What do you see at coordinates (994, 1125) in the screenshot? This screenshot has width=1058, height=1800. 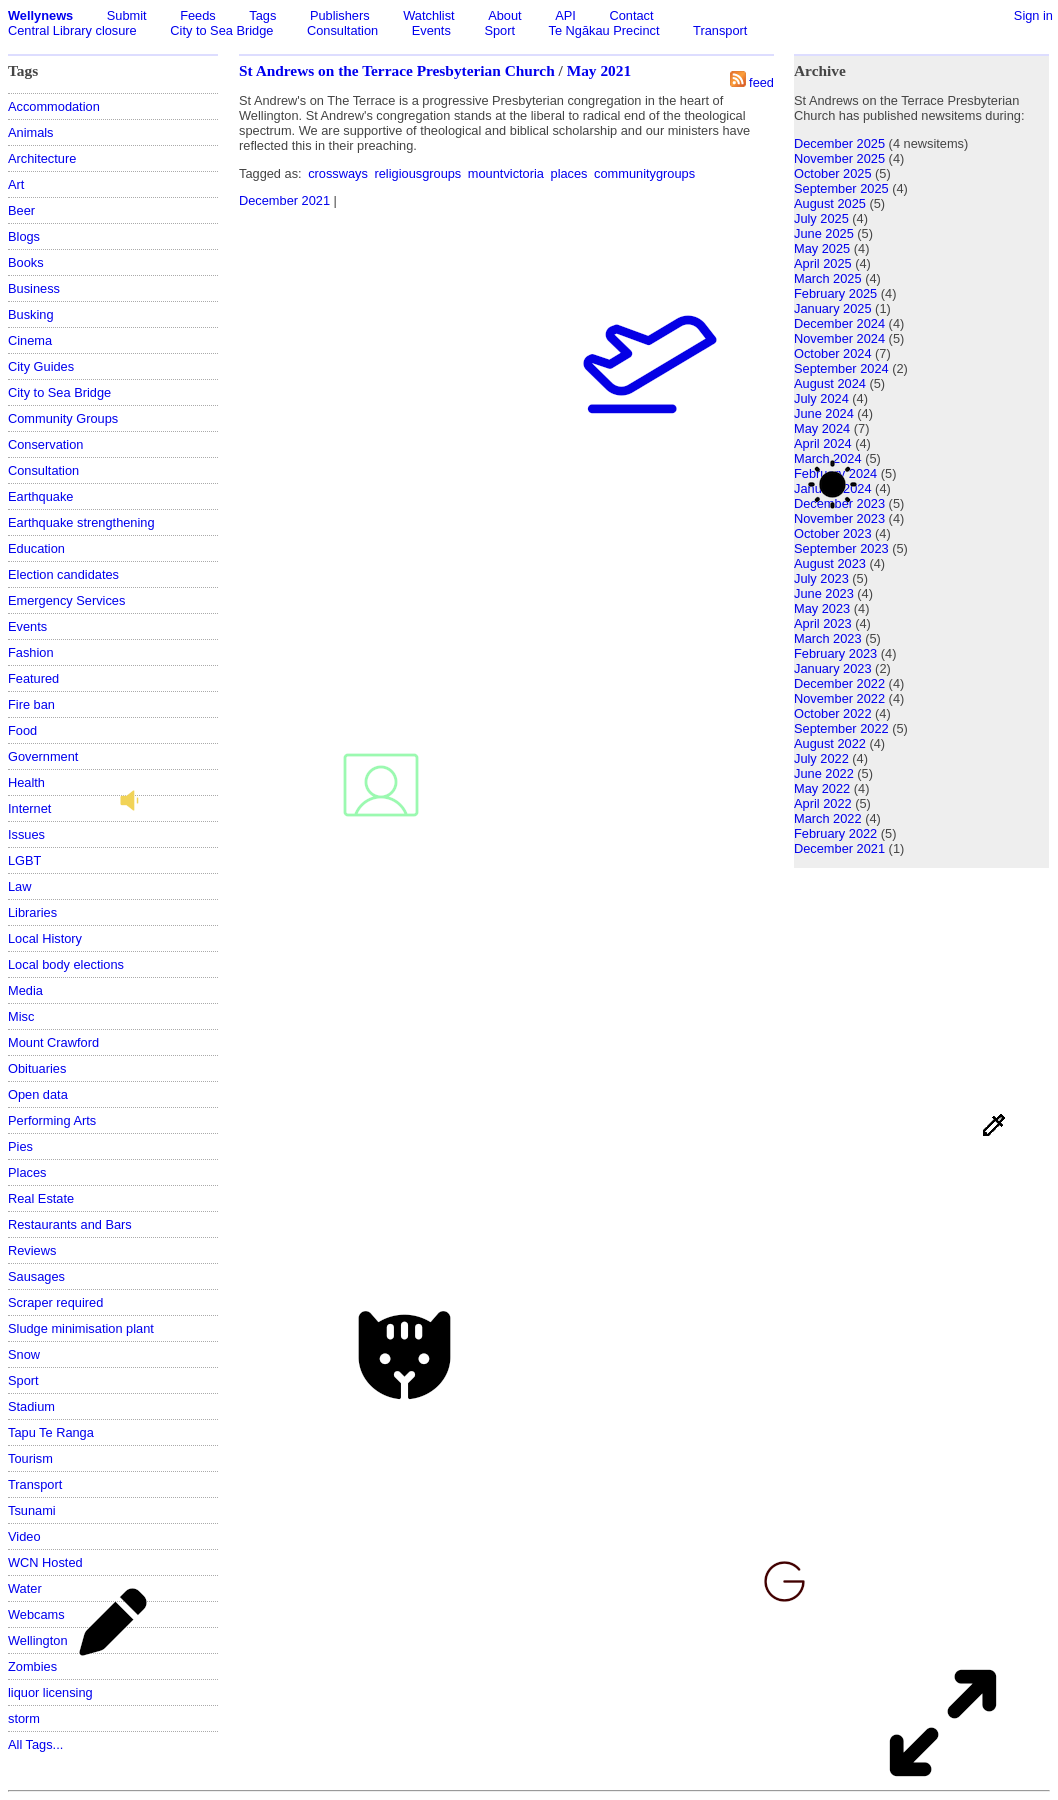 I see `pick a color from the canvas` at bounding box center [994, 1125].